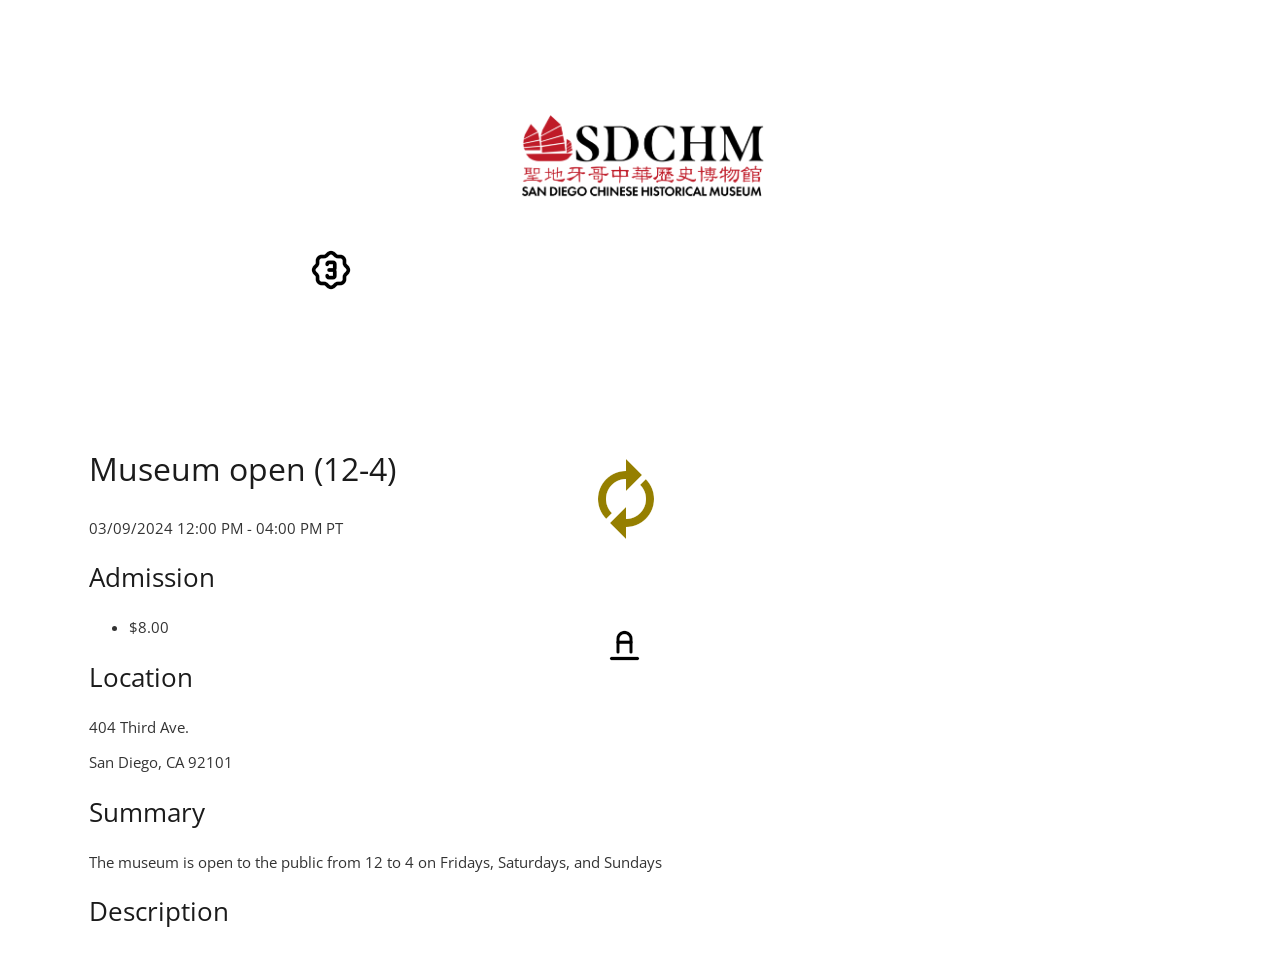  What do you see at coordinates (624, 645) in the screenshot?
I see `set text baseline alignment` at bounding box center [624, 645].